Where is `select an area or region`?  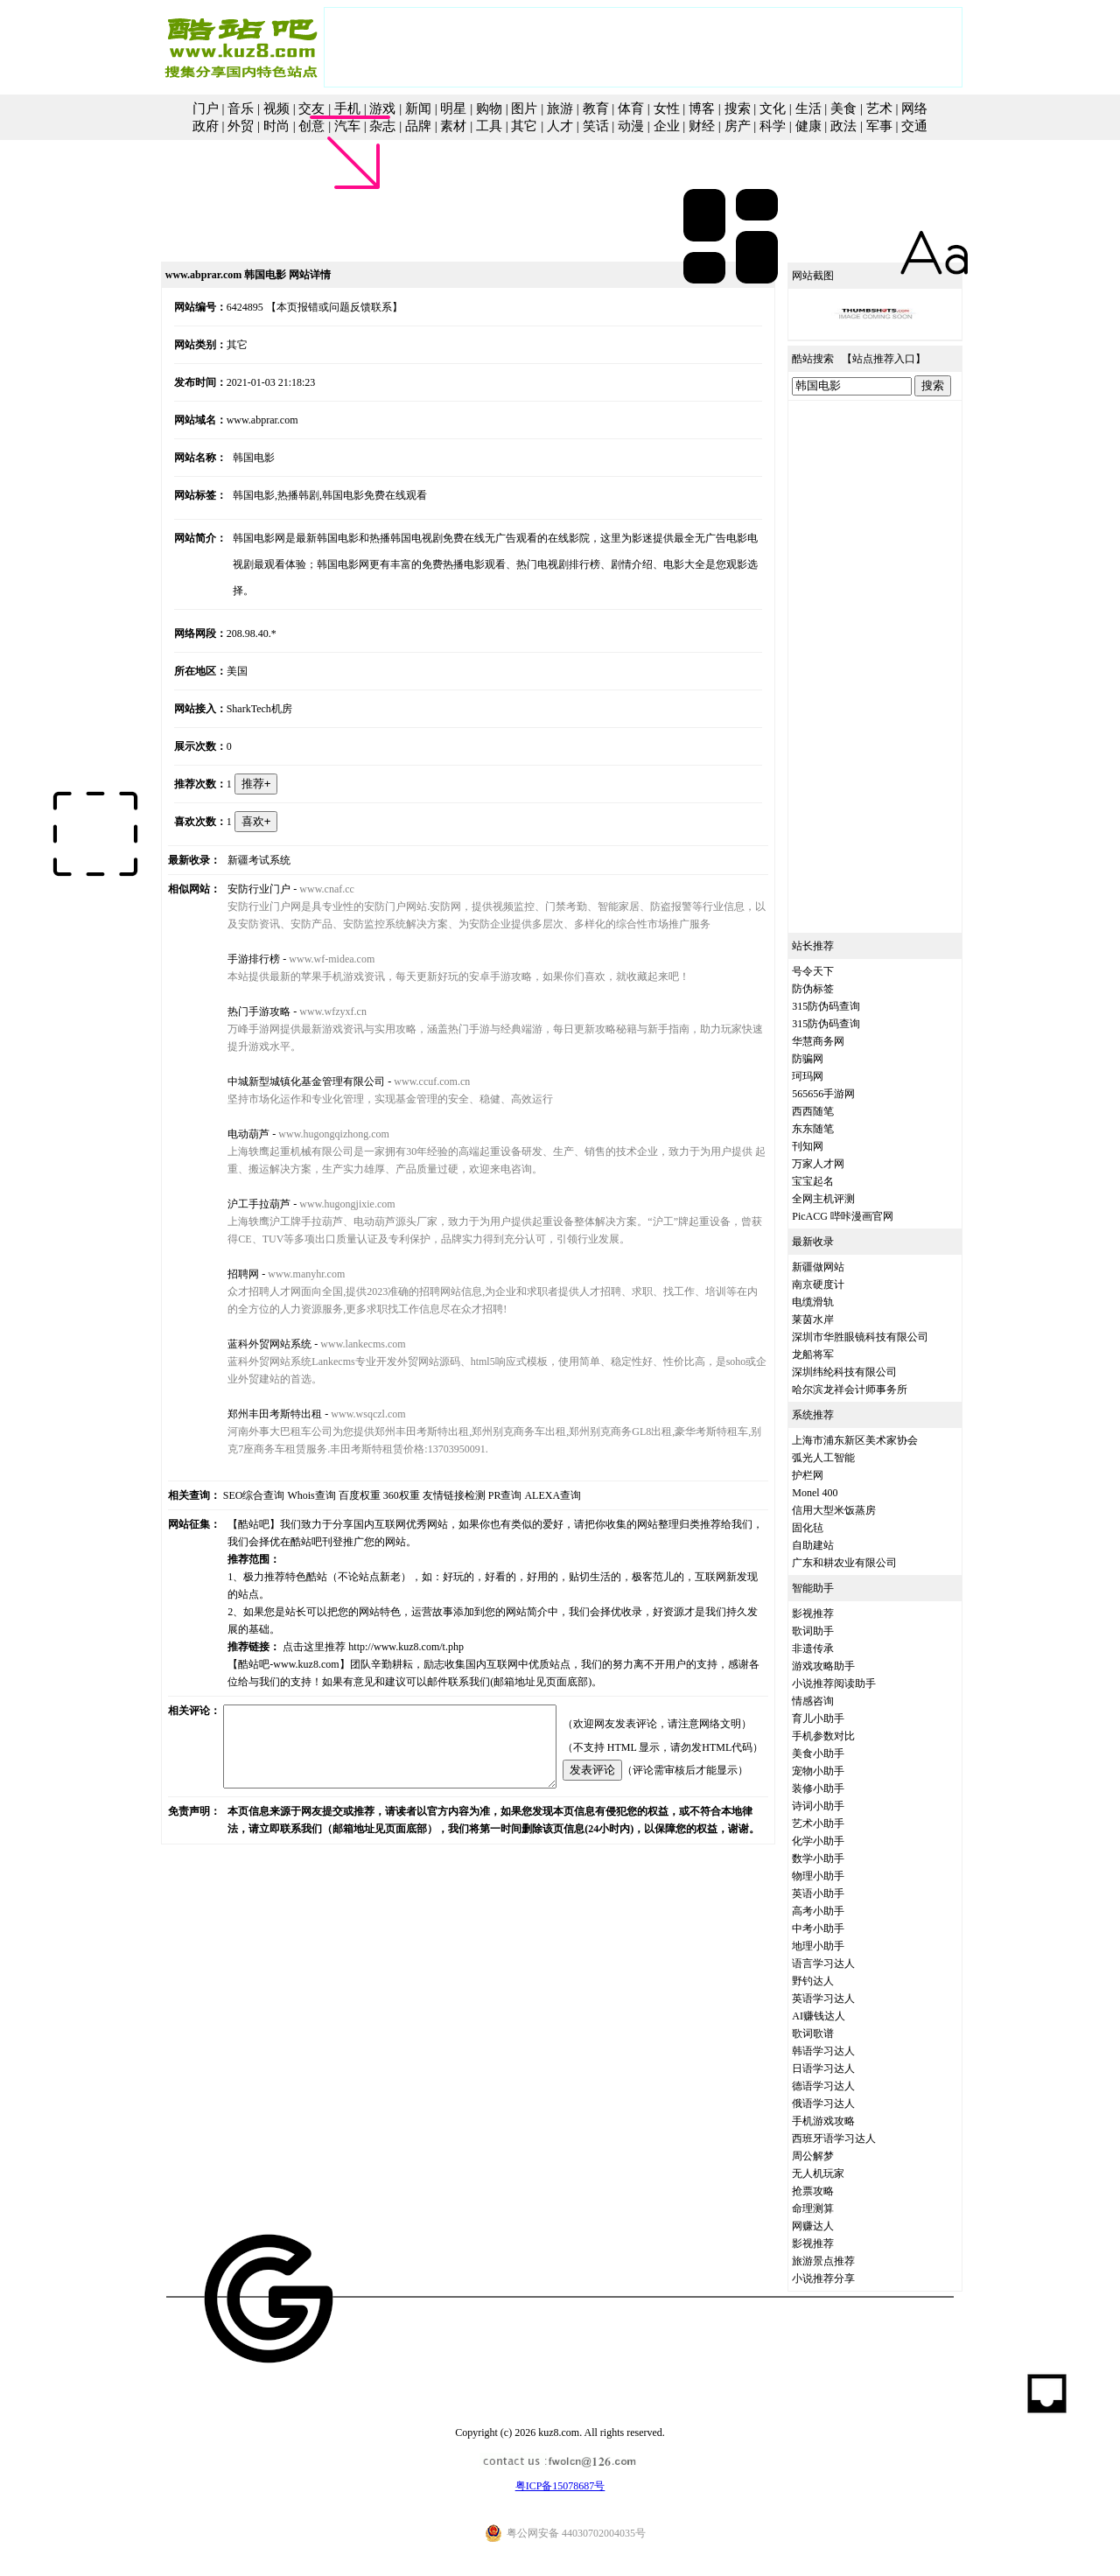
select an area or region is located at coordinates (95, 834).